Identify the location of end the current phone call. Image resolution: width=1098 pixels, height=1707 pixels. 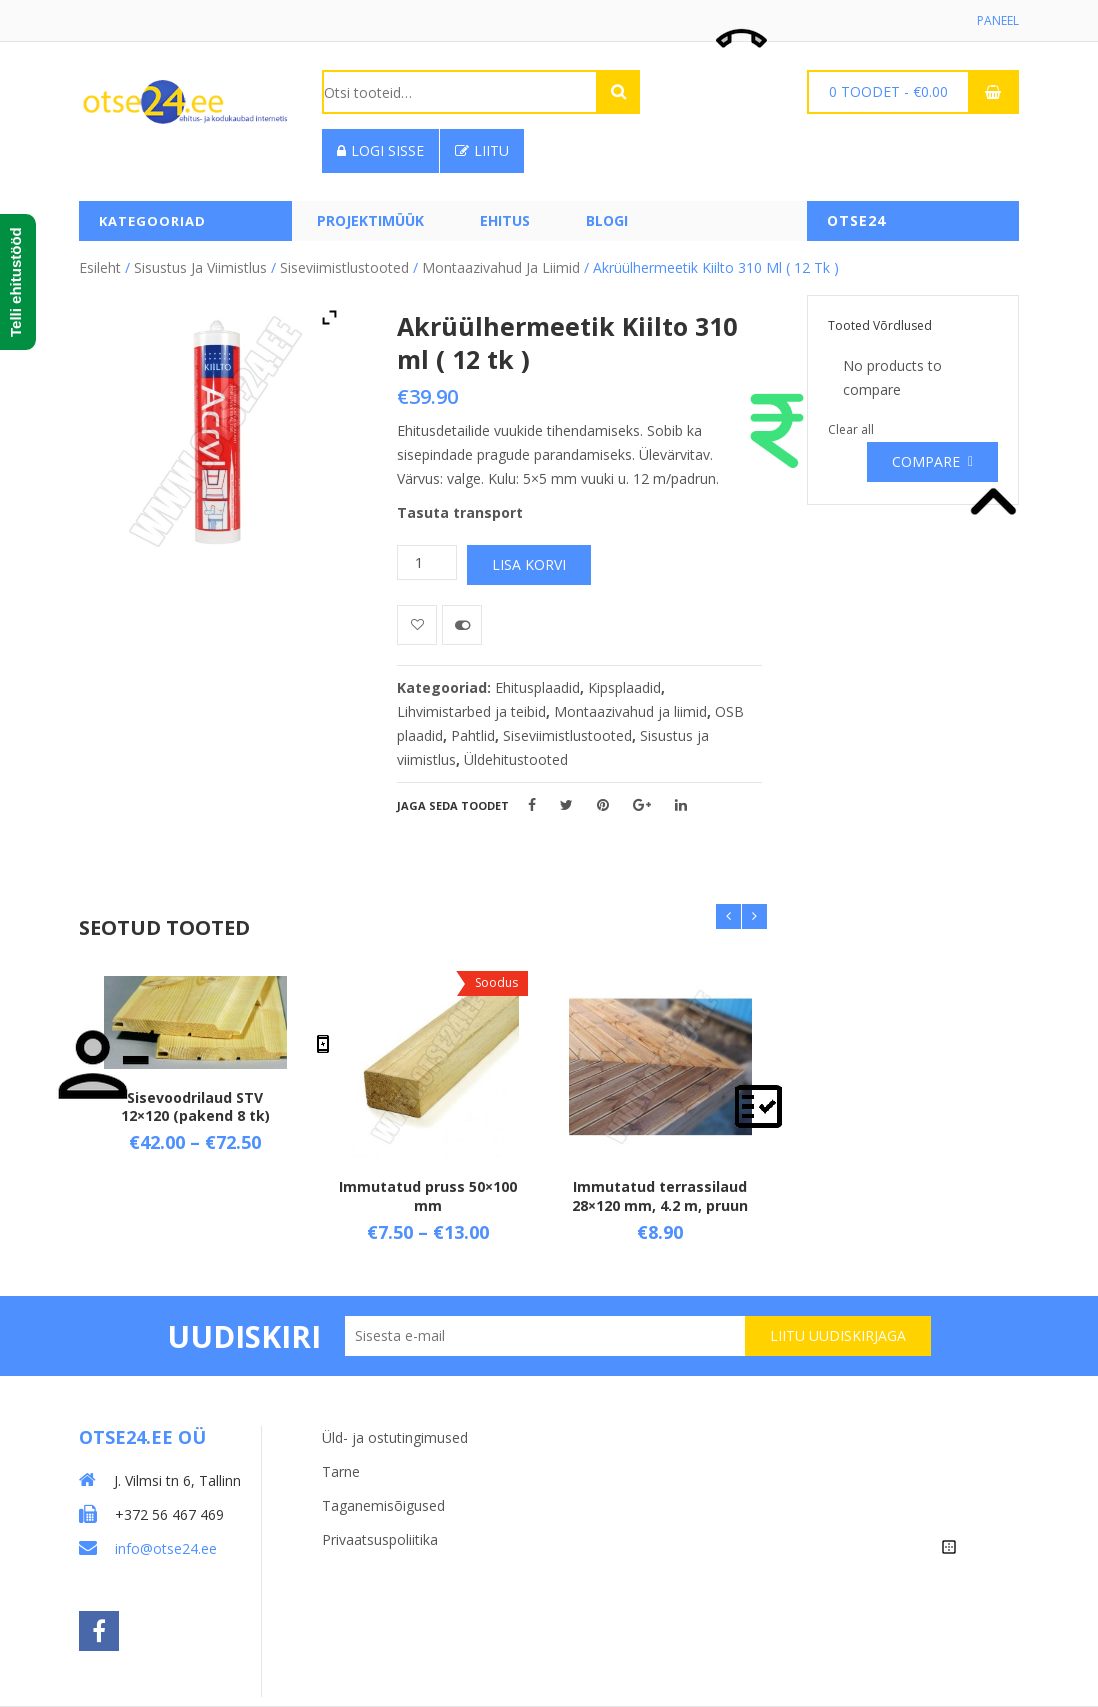
(741, 39).